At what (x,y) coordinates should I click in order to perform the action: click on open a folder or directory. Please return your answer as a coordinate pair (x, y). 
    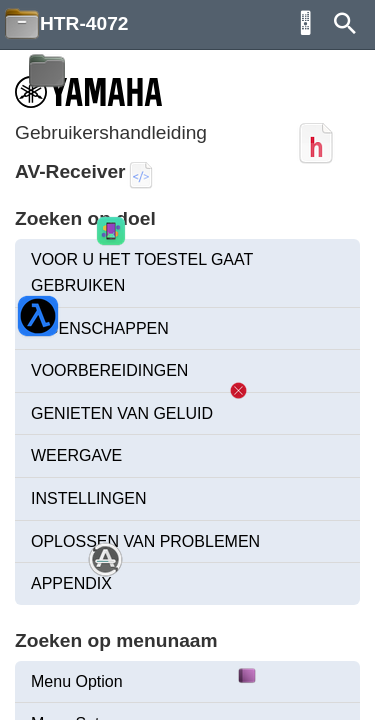
    Looking at the image, I should click on (47, 70).